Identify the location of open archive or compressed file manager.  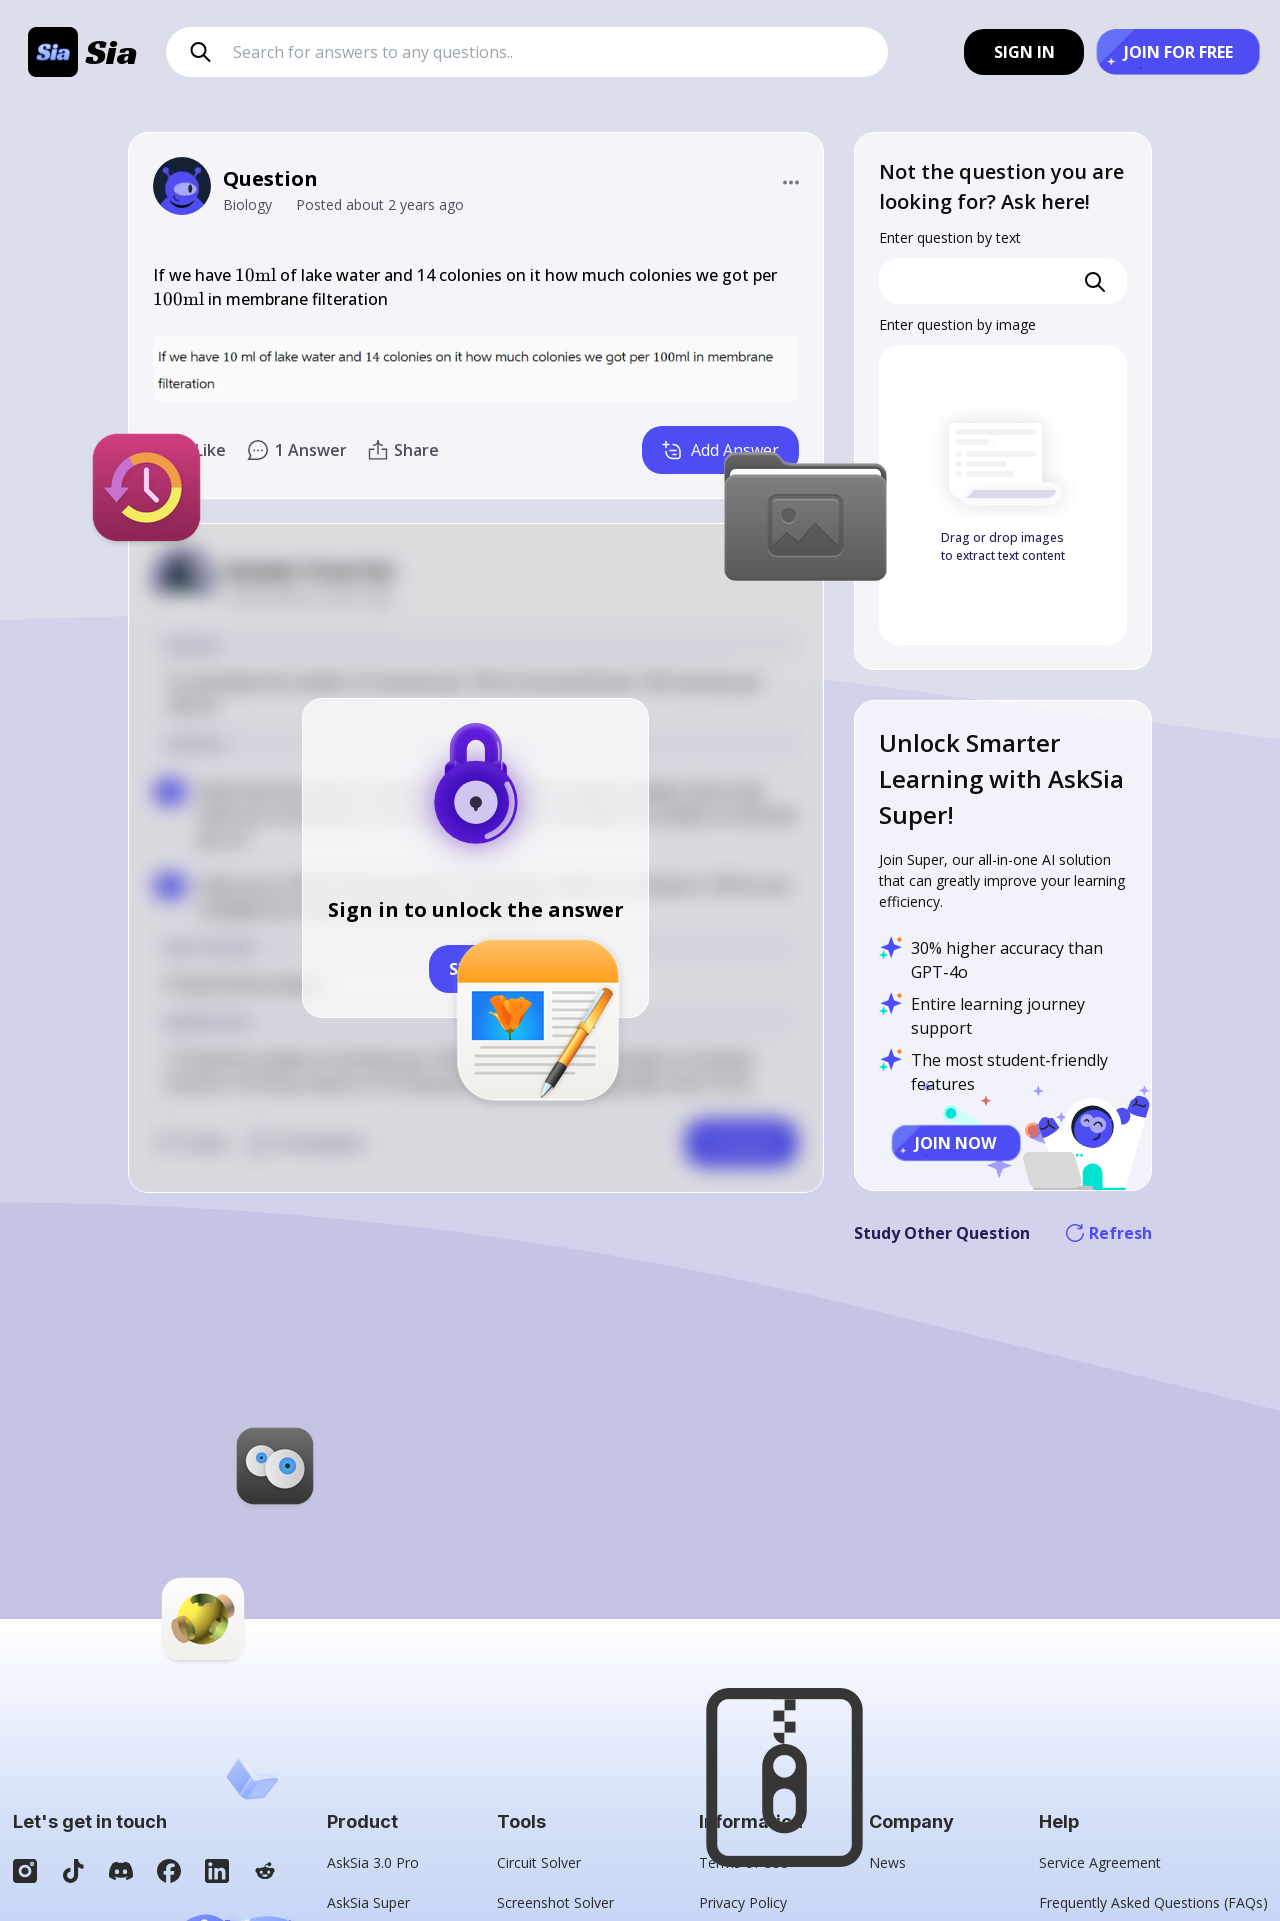
(784, 1777).